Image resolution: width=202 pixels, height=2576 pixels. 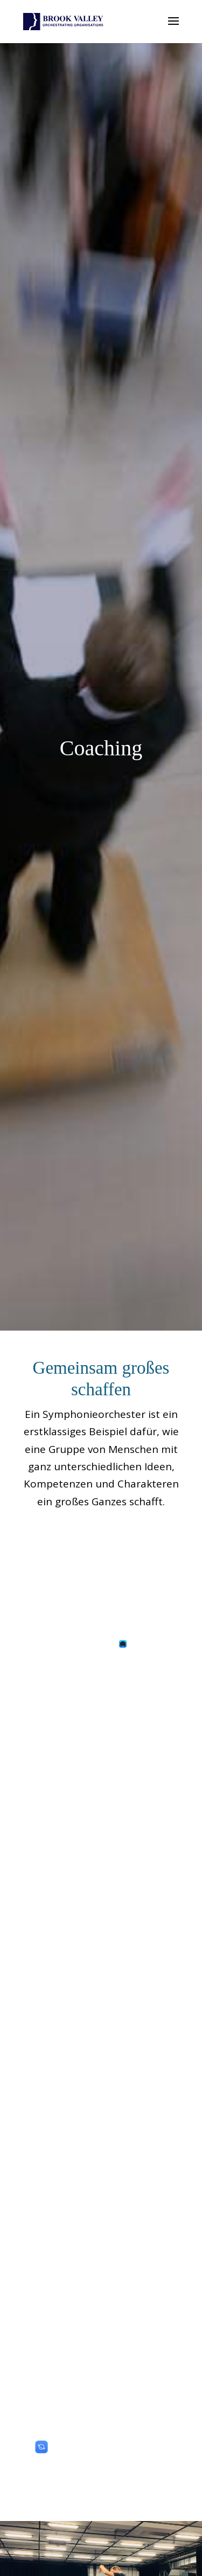 What do you see at coordinates (41, 2447) in the screenshot?
I see `open web browser preferences` at bounding box center [41, 2447].